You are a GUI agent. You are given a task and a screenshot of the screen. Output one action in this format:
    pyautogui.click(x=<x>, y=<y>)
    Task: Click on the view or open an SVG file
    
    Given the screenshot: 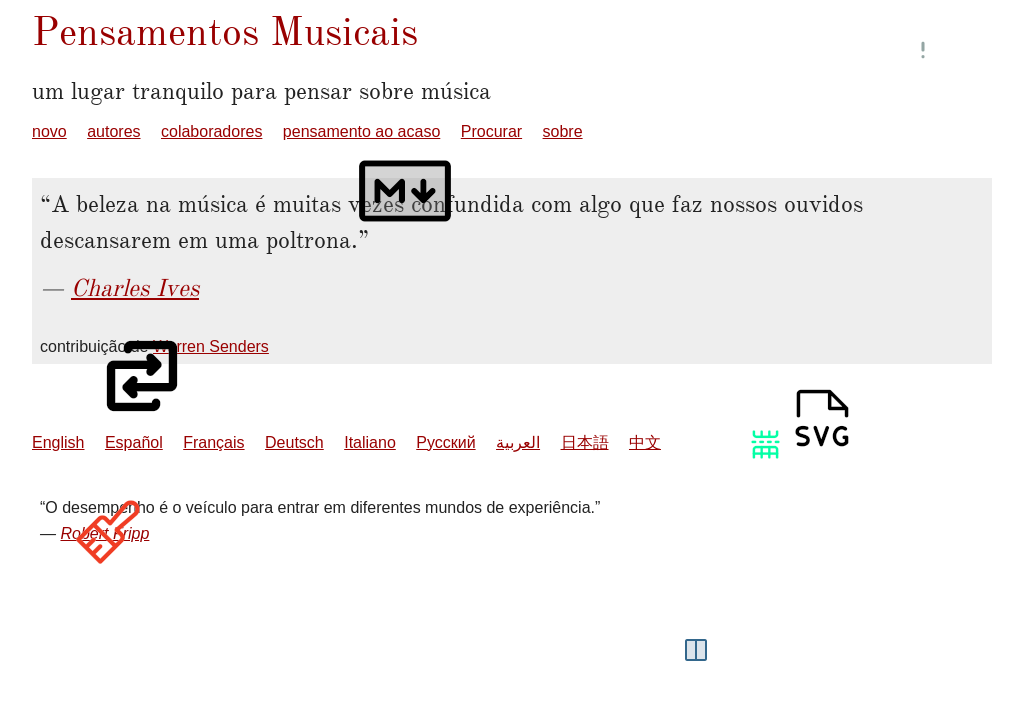 What is the action you would take?
    pyautogui.click(x=822, y=420)
    